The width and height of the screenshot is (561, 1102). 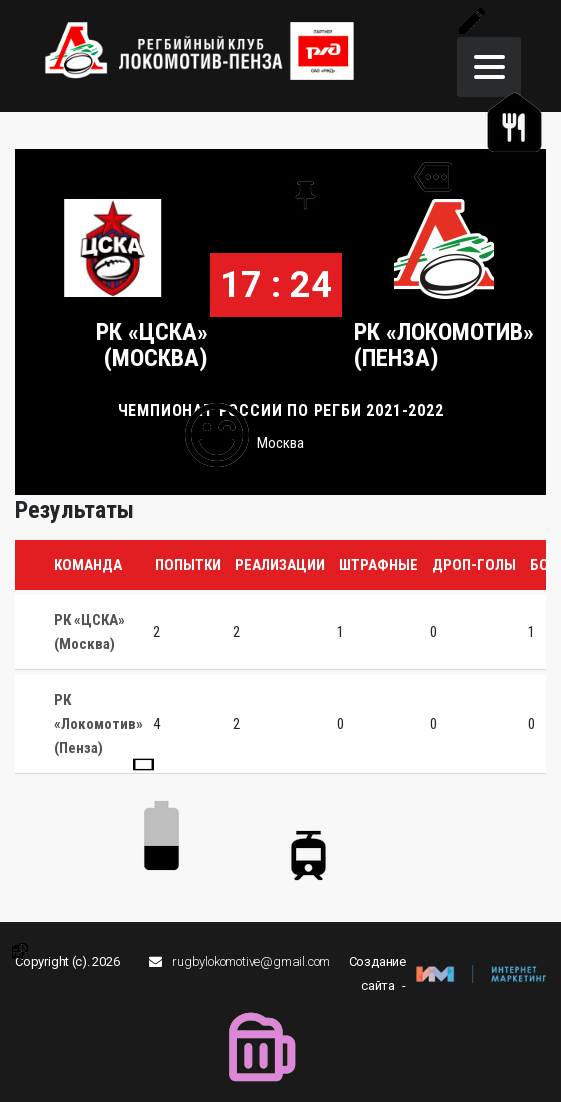 I want to click on edit or modify content, so click(x=472, y=21).